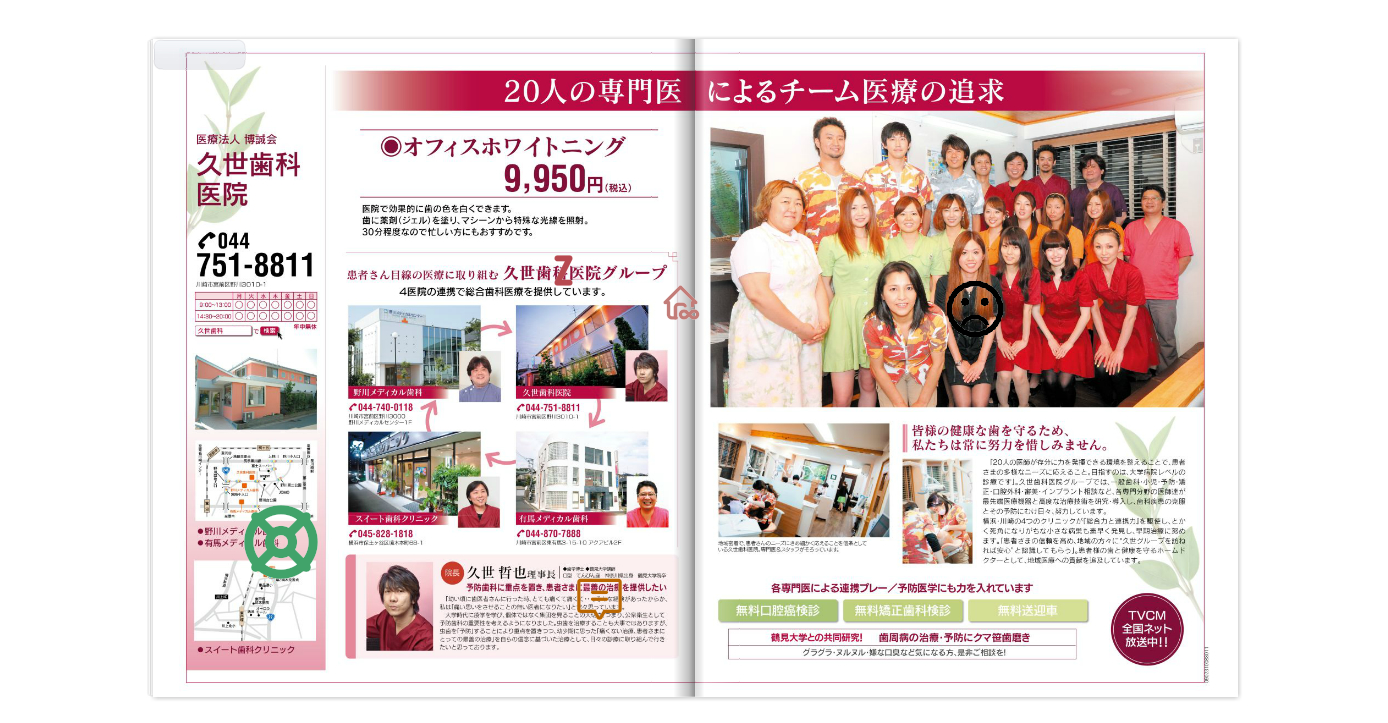 The width and height of the screenshot is (1388, 723). Describe the element at coordinates (975, 309) in the screenshot. I see `rate your experience as negative` at that location.